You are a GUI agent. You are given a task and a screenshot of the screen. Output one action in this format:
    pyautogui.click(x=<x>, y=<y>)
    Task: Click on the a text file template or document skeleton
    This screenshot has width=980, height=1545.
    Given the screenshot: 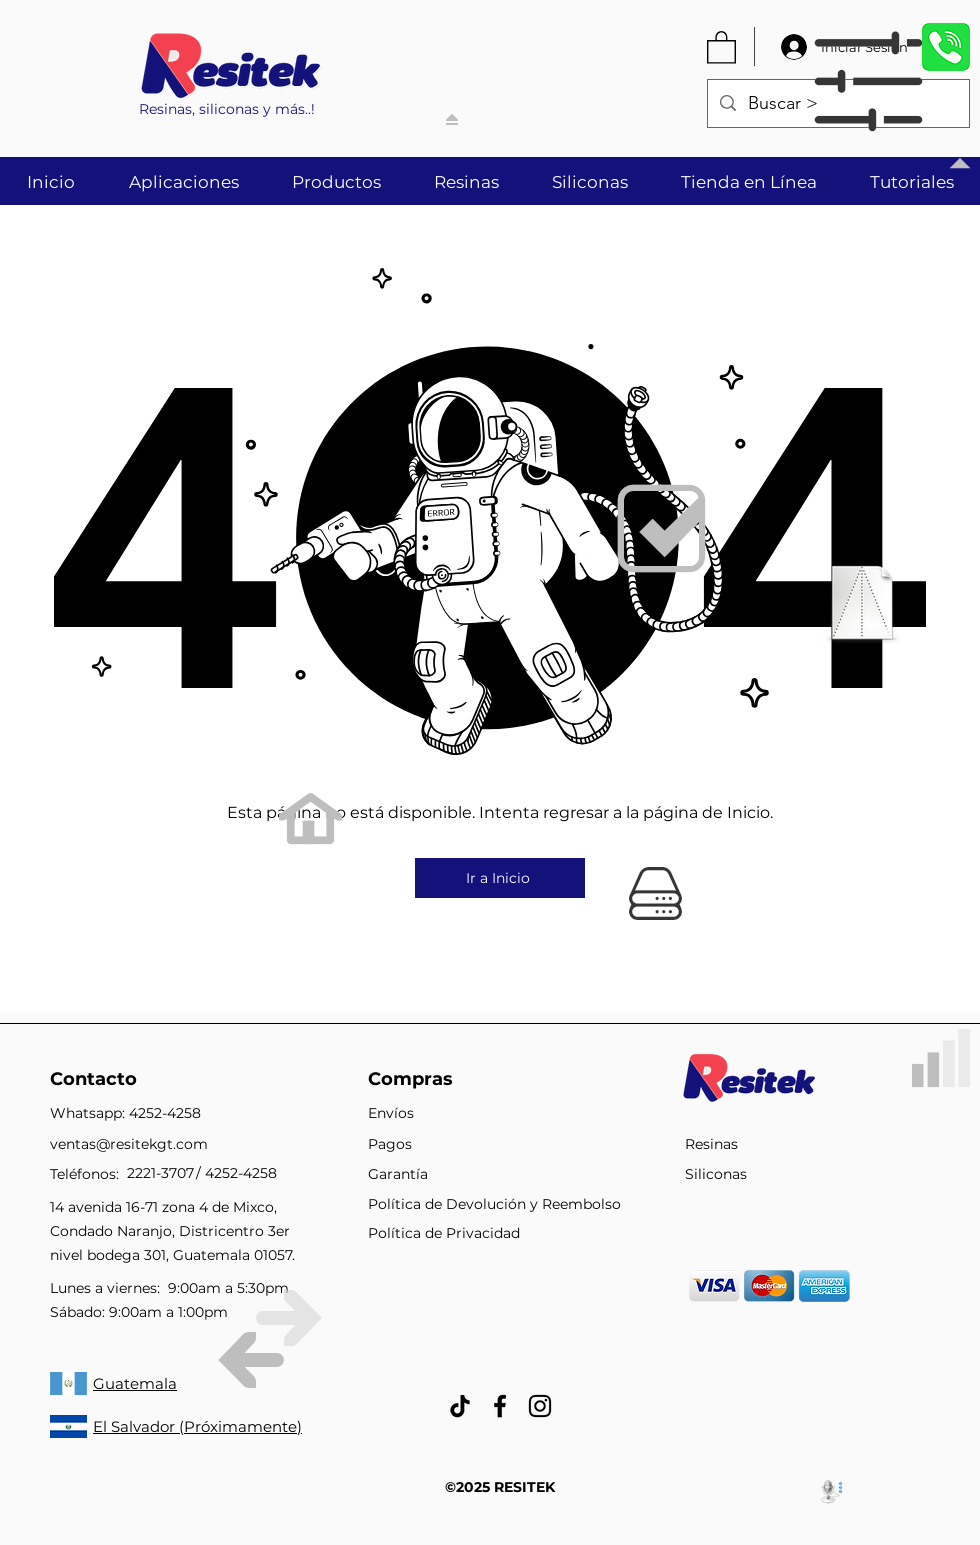 What is the action you would take?
    pyautogui.click(x=863, y=602)
    